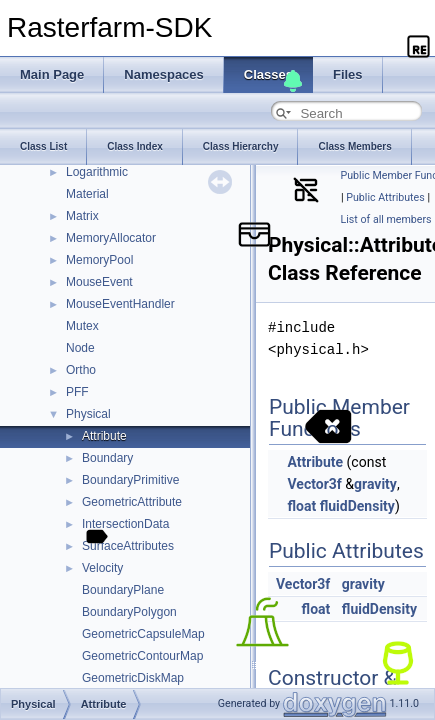  What do you see at coordinates (293, 81) in the screenshot?
I see `view notifications` at bounding box center [293, 81].